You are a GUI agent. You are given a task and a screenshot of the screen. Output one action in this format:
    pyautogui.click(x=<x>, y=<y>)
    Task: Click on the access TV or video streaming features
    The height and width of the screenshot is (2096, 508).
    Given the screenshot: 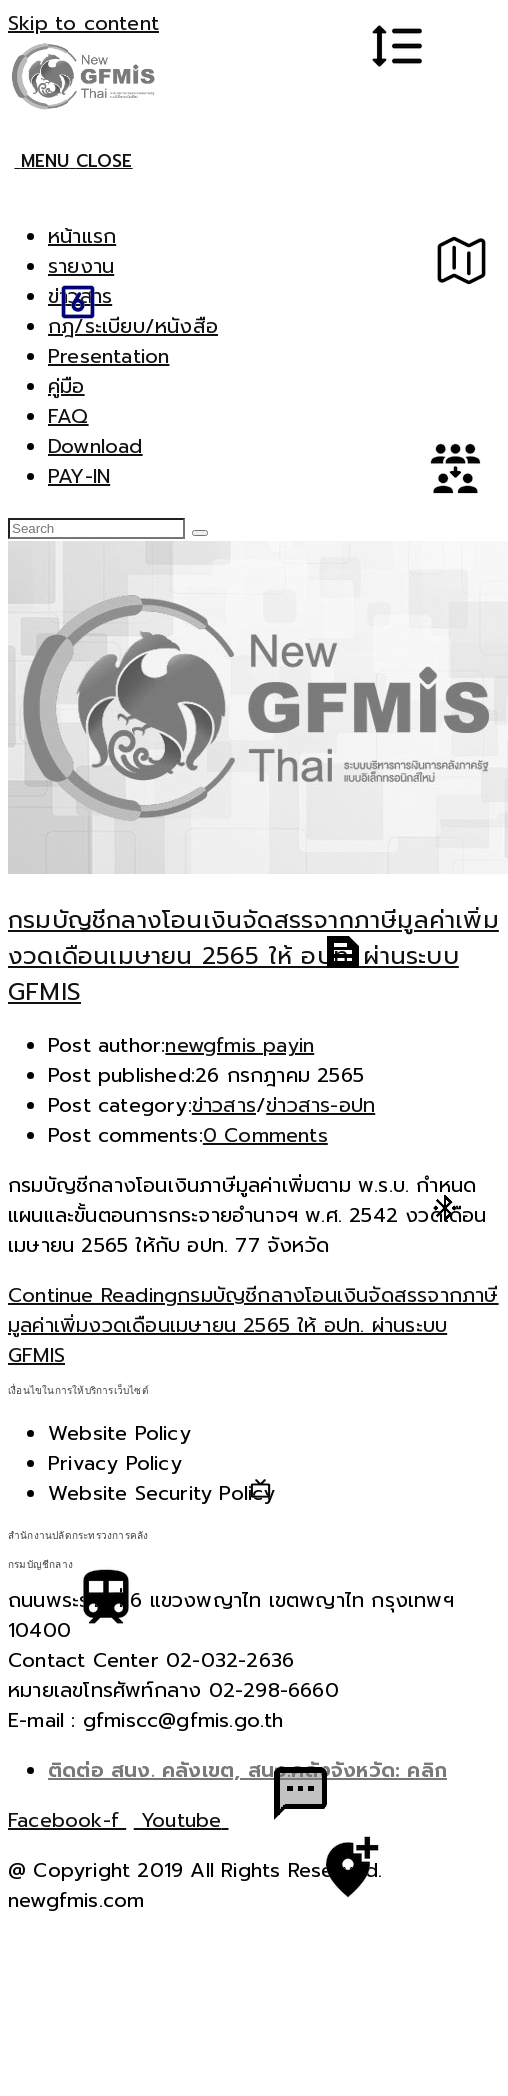 What is the action you would take?
    pyautogui.click(x=260, y=1489)
    